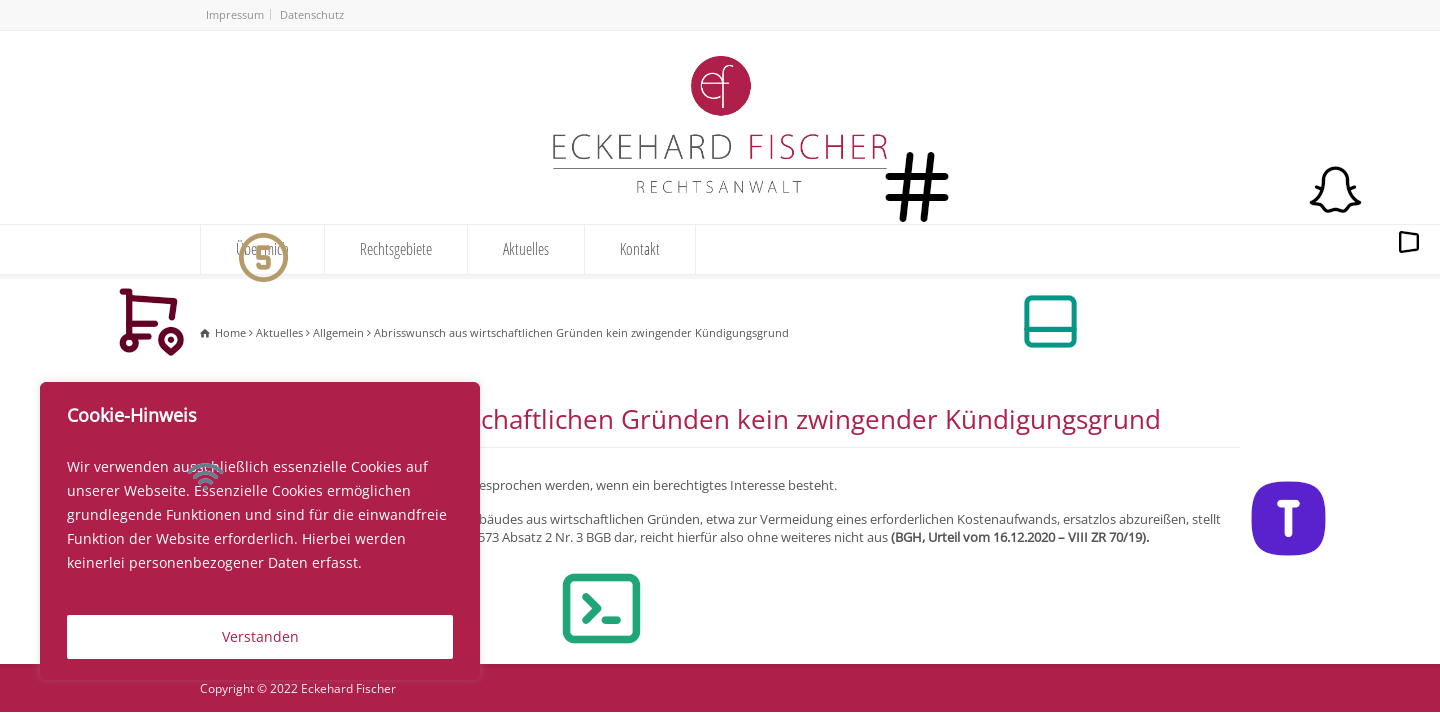 The width and height of the screenshot is (1440, 720). I want to click on open command line terminal, so click(601, 608).